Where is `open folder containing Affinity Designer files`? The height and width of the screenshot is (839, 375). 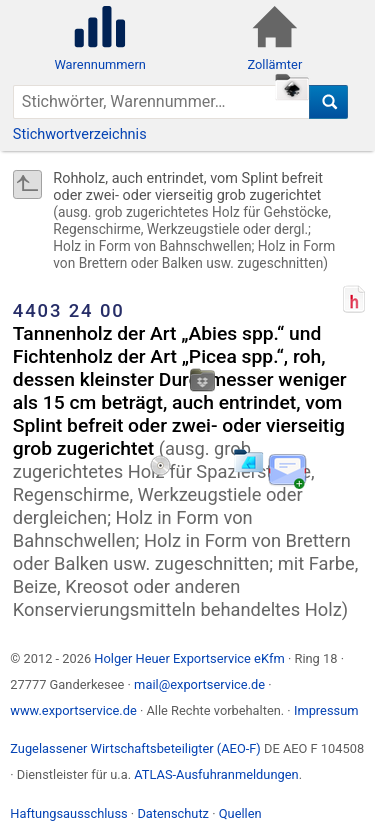 open folder containing Affinity Designer files is located at coordinates (248, 461).